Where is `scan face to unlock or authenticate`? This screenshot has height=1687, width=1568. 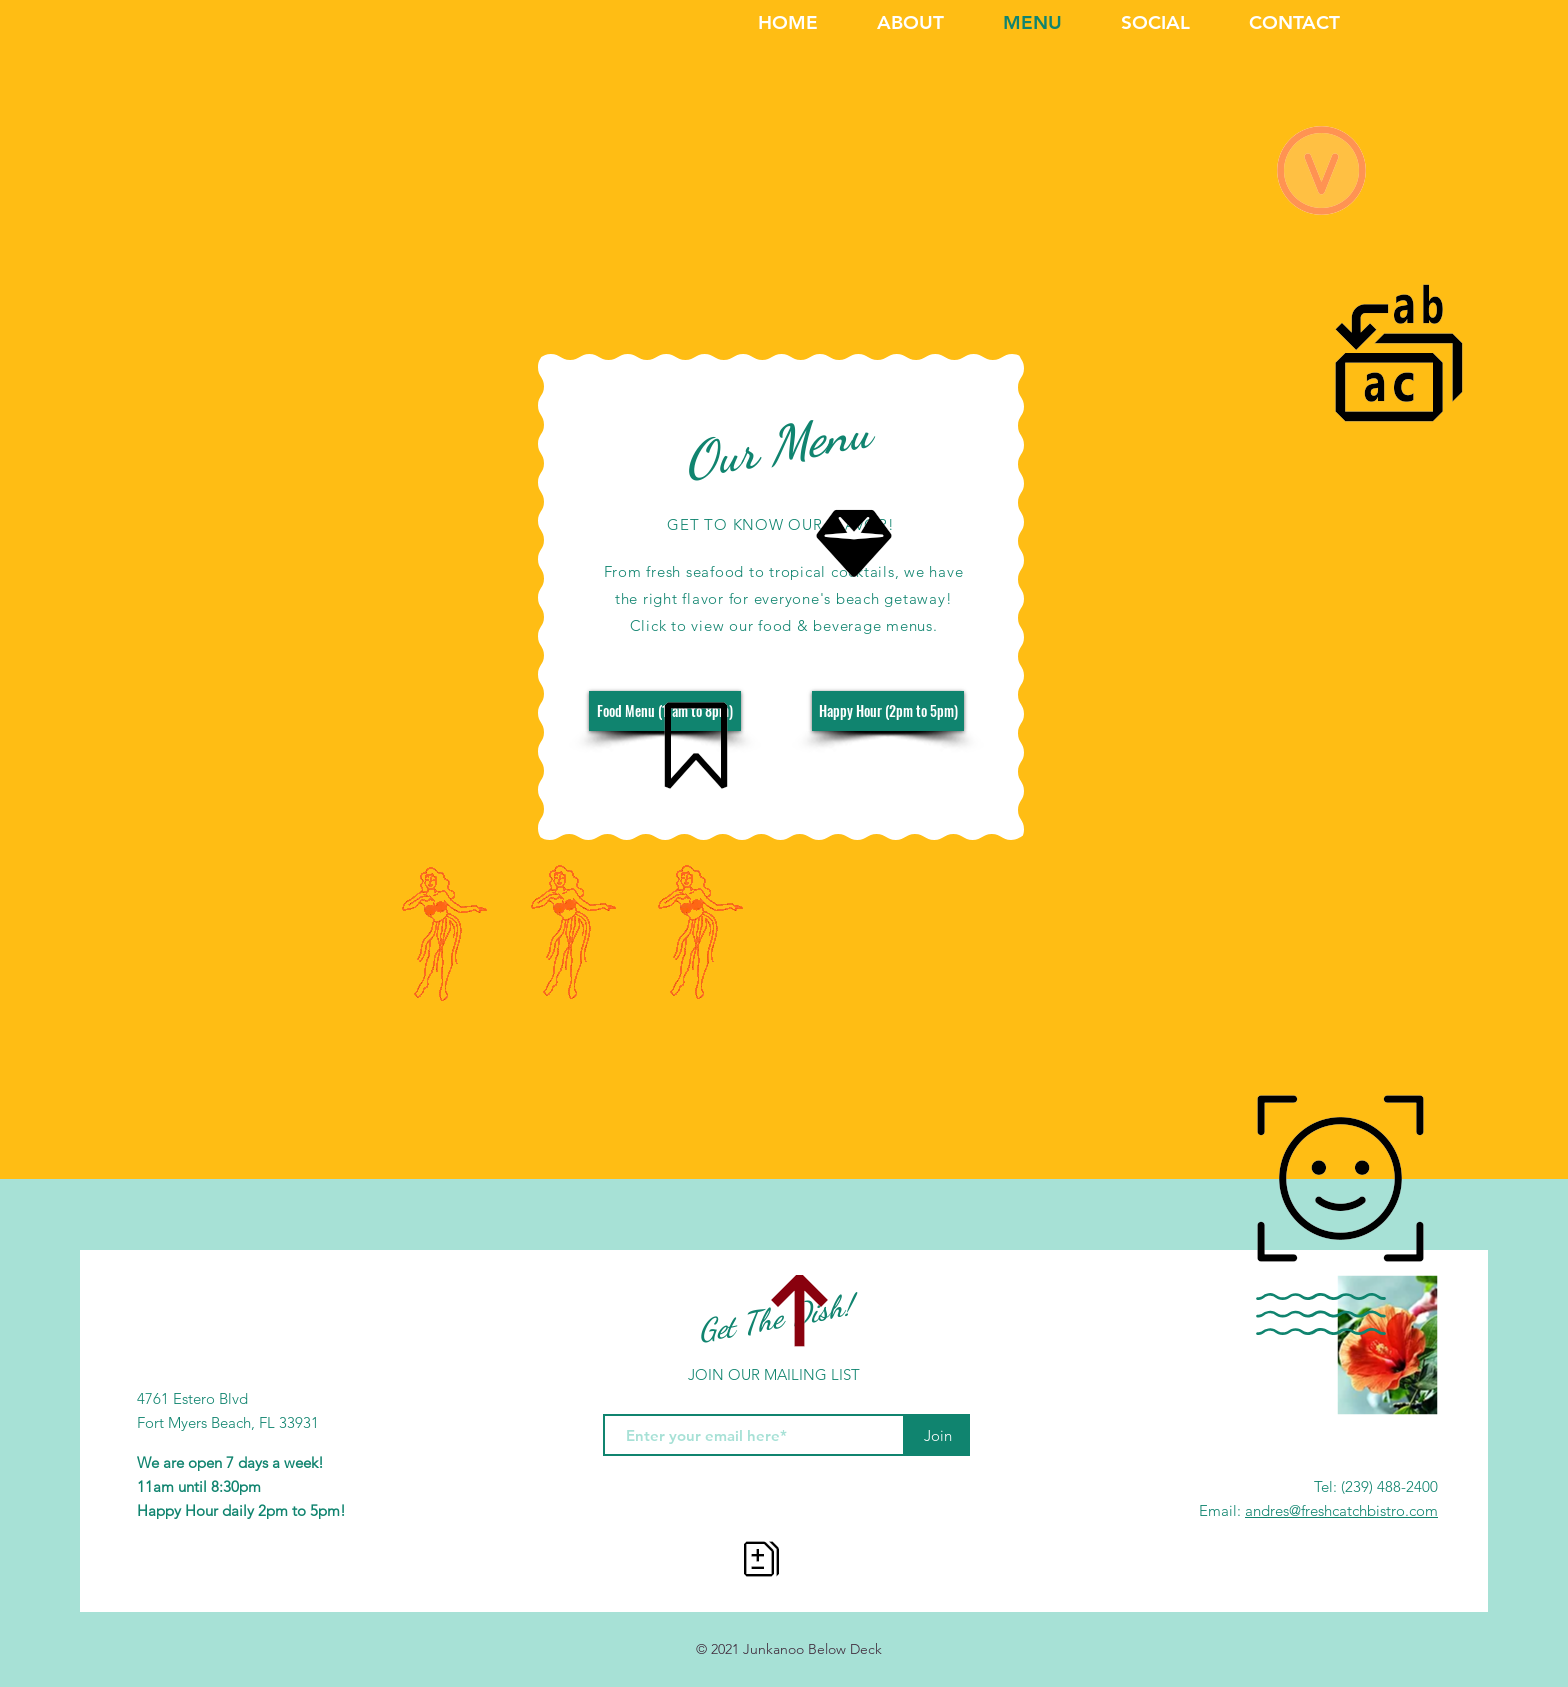
scan face to unlock or authenticate is located at coordinates (1340, 1178).